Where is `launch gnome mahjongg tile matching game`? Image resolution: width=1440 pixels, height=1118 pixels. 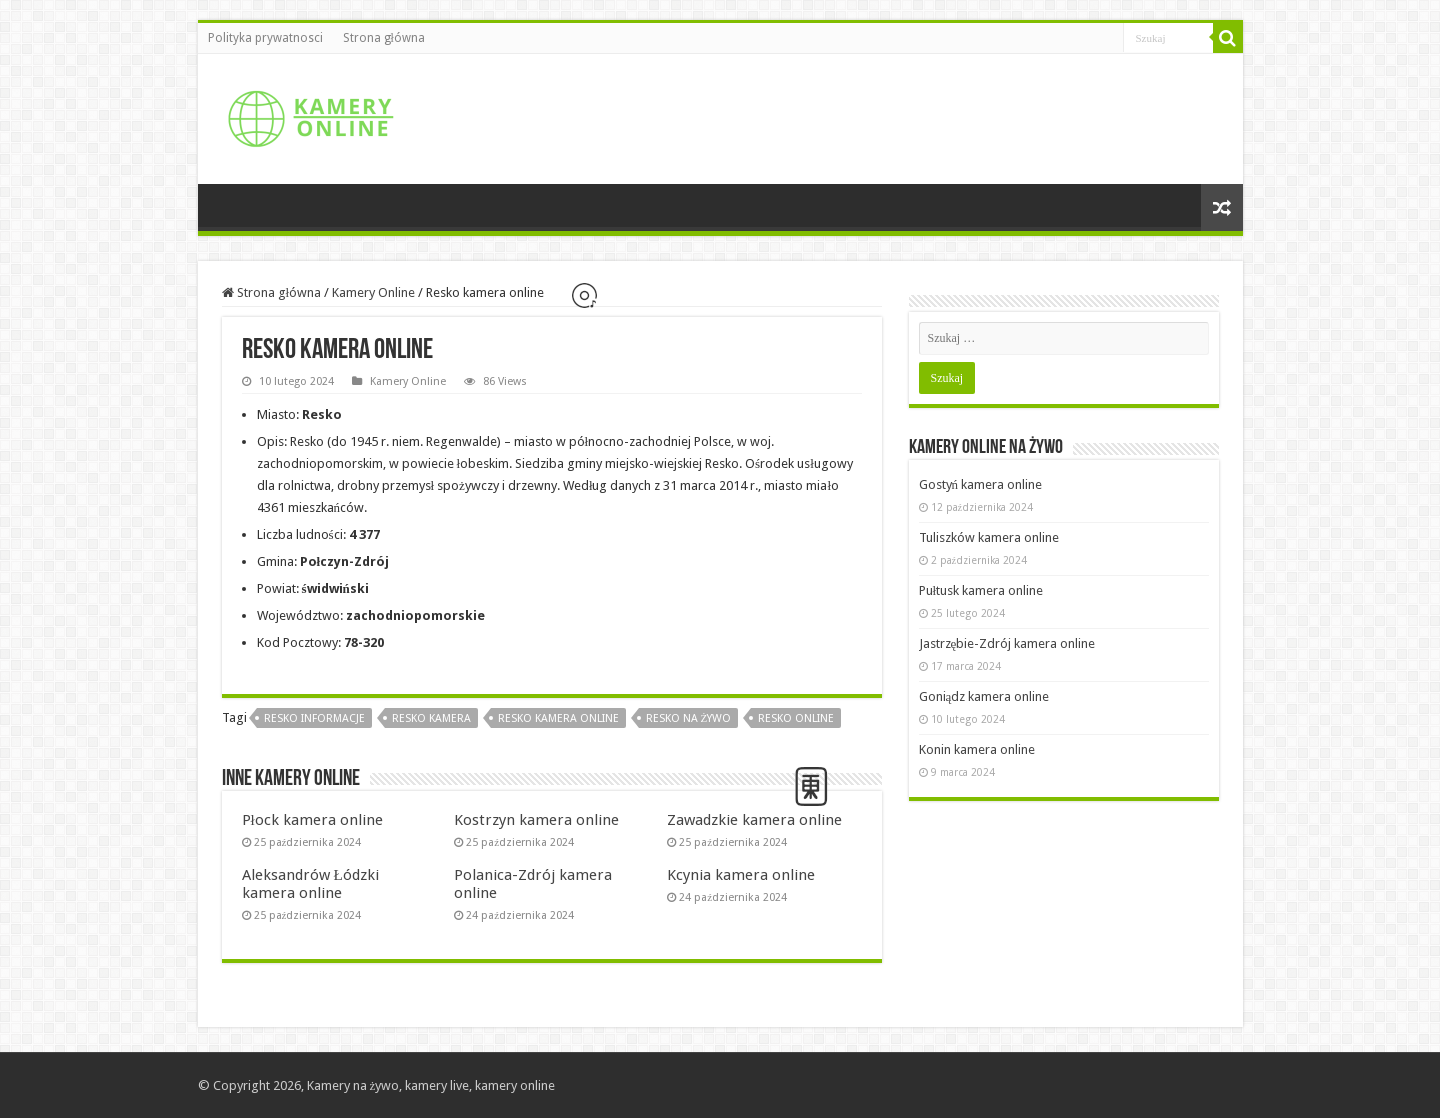
launch gnome mahjongg tile matching game is located at coordinates (812, 786).